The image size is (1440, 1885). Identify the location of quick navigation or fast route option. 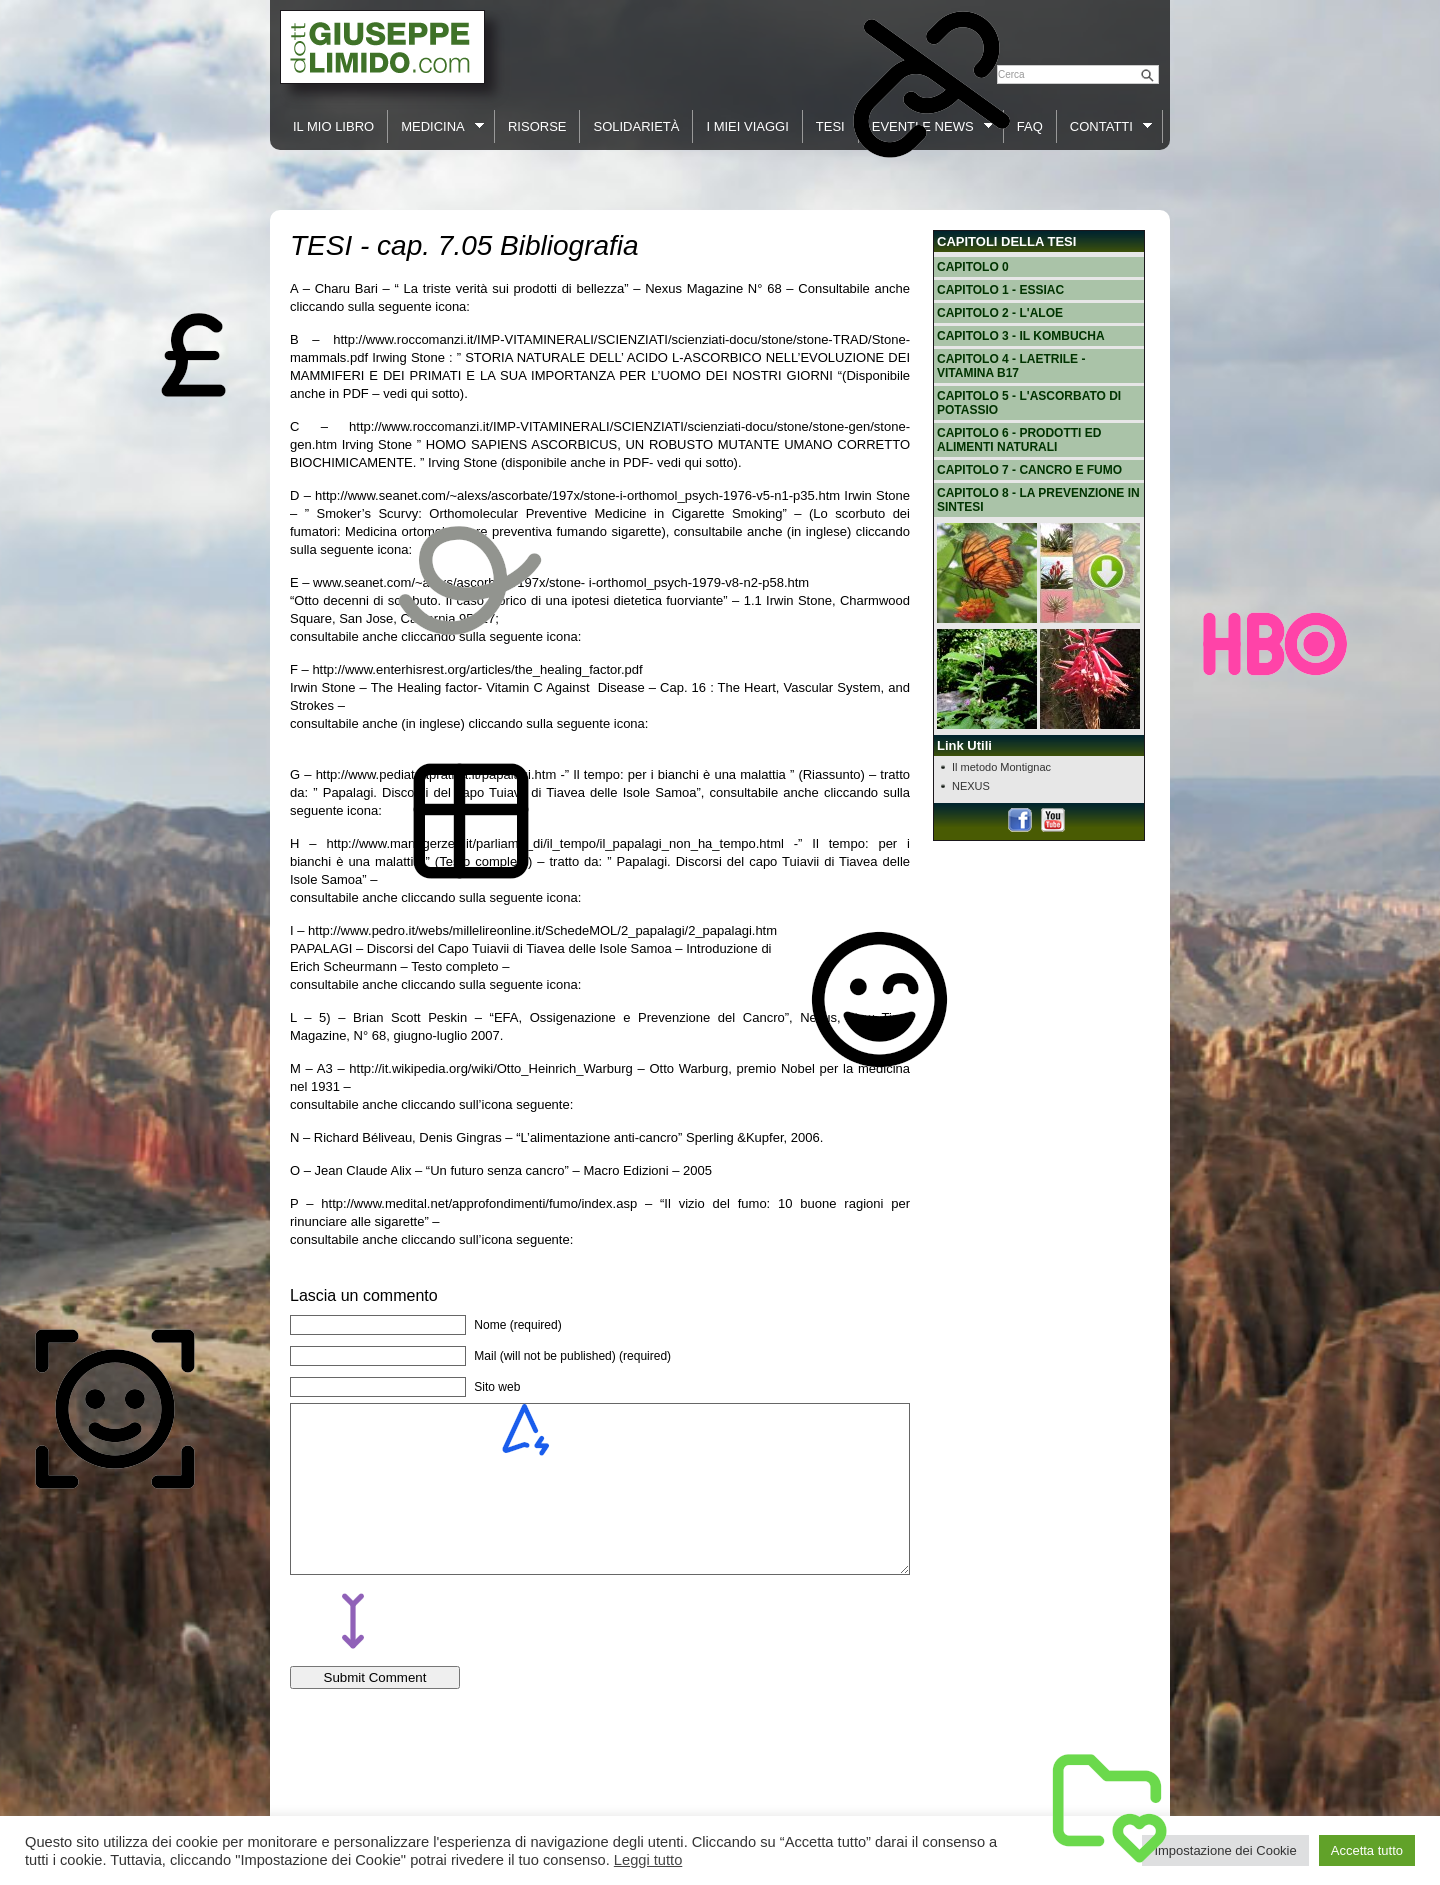
(524, 1428).